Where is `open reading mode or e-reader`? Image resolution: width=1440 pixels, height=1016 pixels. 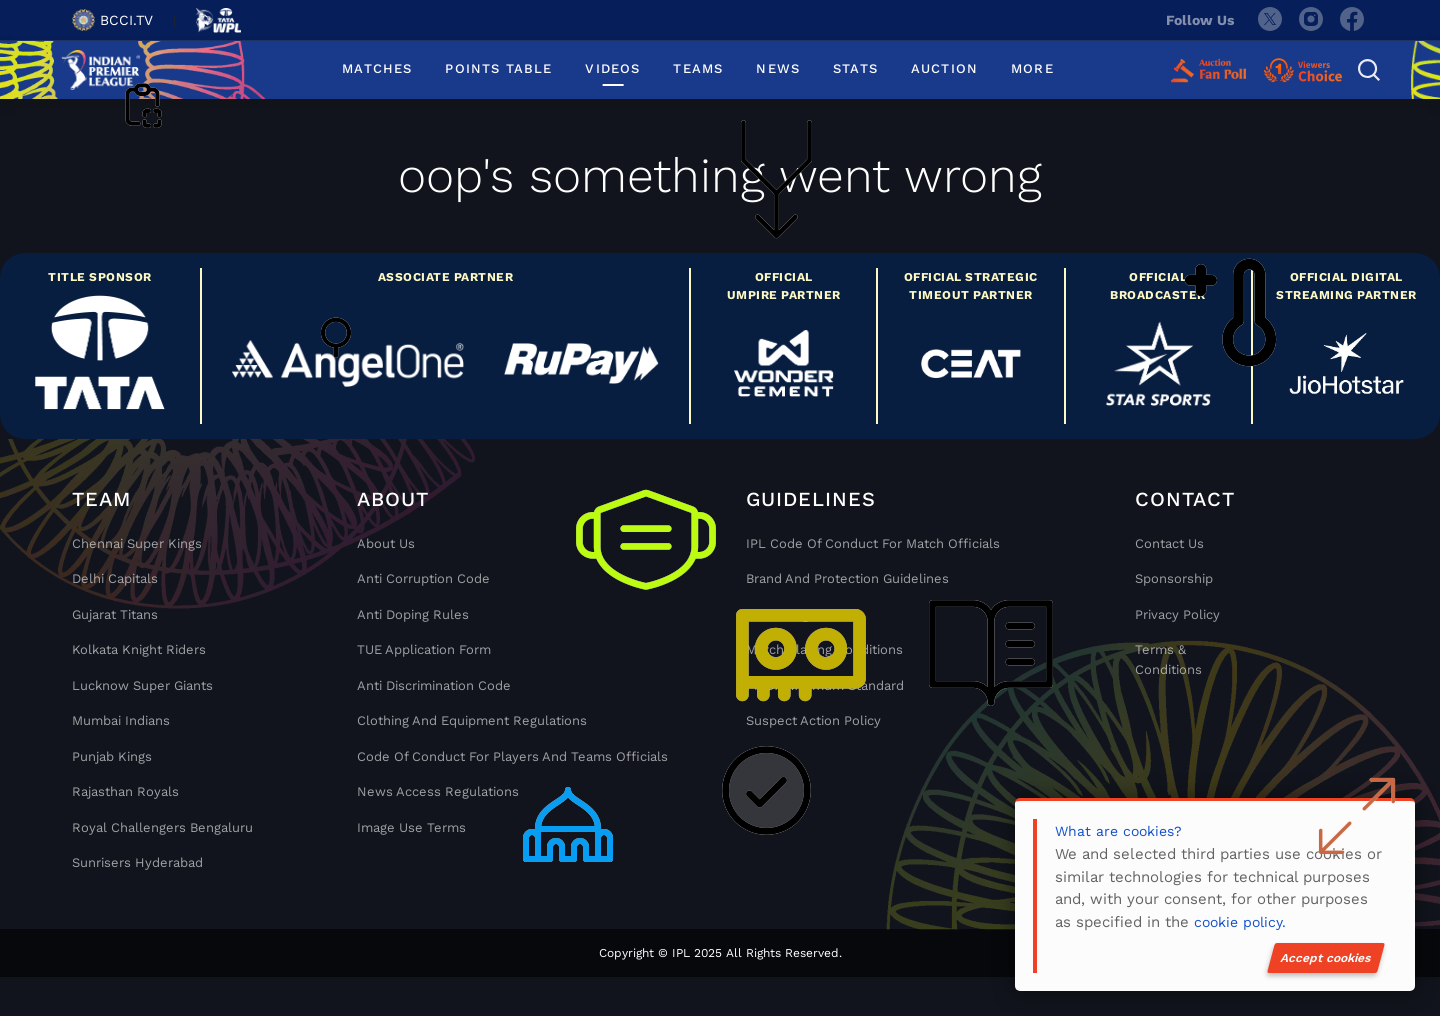
open reading mode or e-reader is located at coordinates (991, 644).